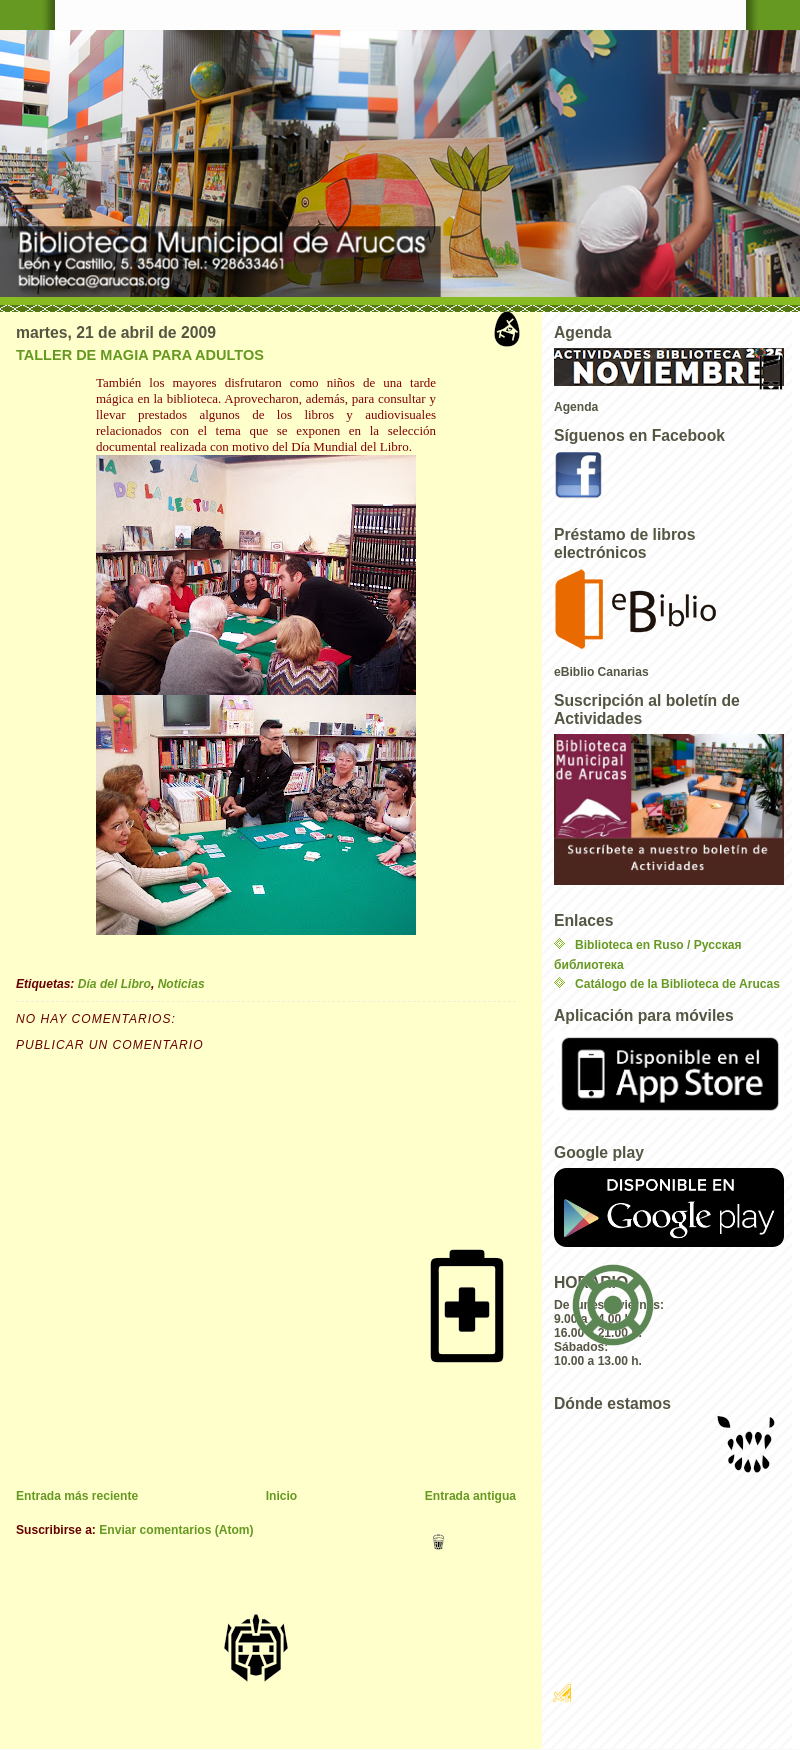 The image size is (800, 1750). Describe the element at coordinates (507, 329) in the screenshot. I see `view creature or monster egg details` at that location.